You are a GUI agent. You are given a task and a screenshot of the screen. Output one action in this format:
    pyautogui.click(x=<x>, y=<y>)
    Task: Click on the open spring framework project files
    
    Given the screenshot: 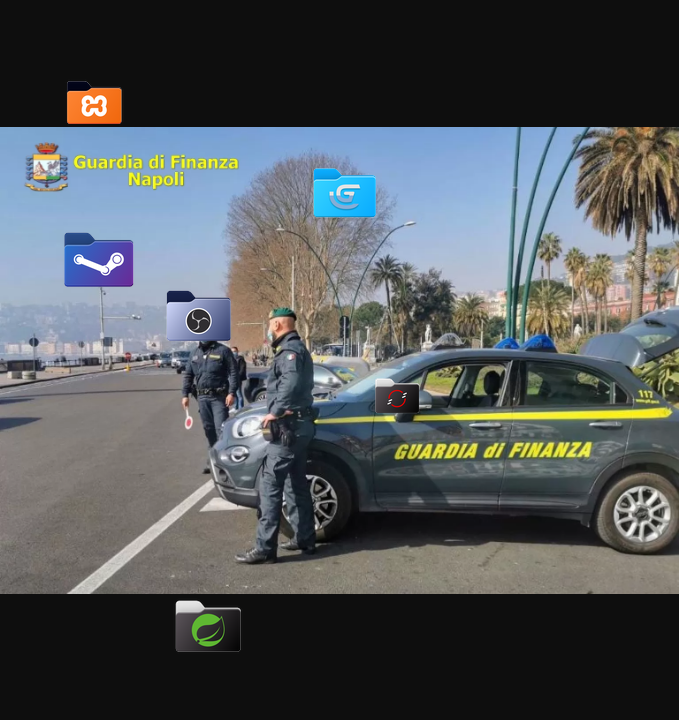 What is the action you would take?
    pyautogui.click(x=208, y=628)
    